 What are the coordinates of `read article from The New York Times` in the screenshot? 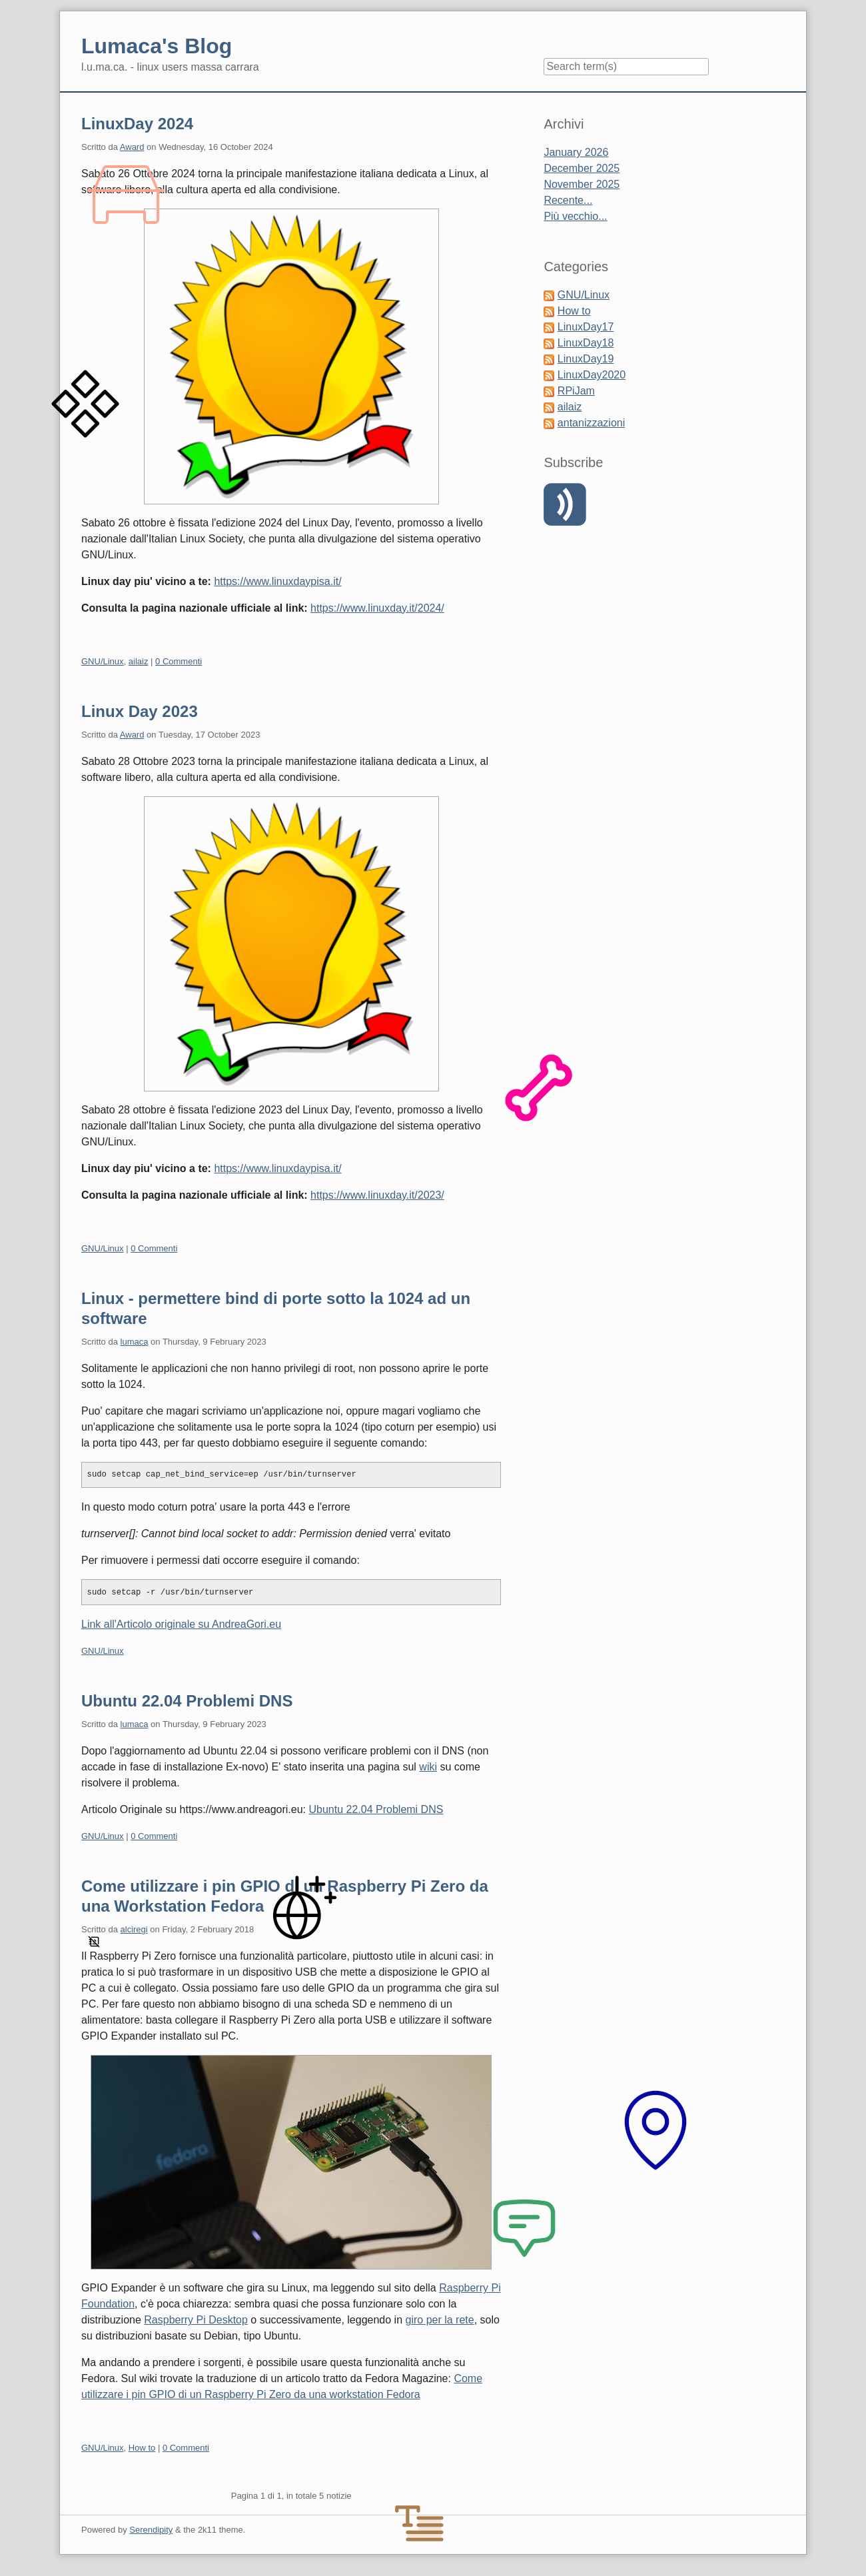 It's located at (418, 2523).